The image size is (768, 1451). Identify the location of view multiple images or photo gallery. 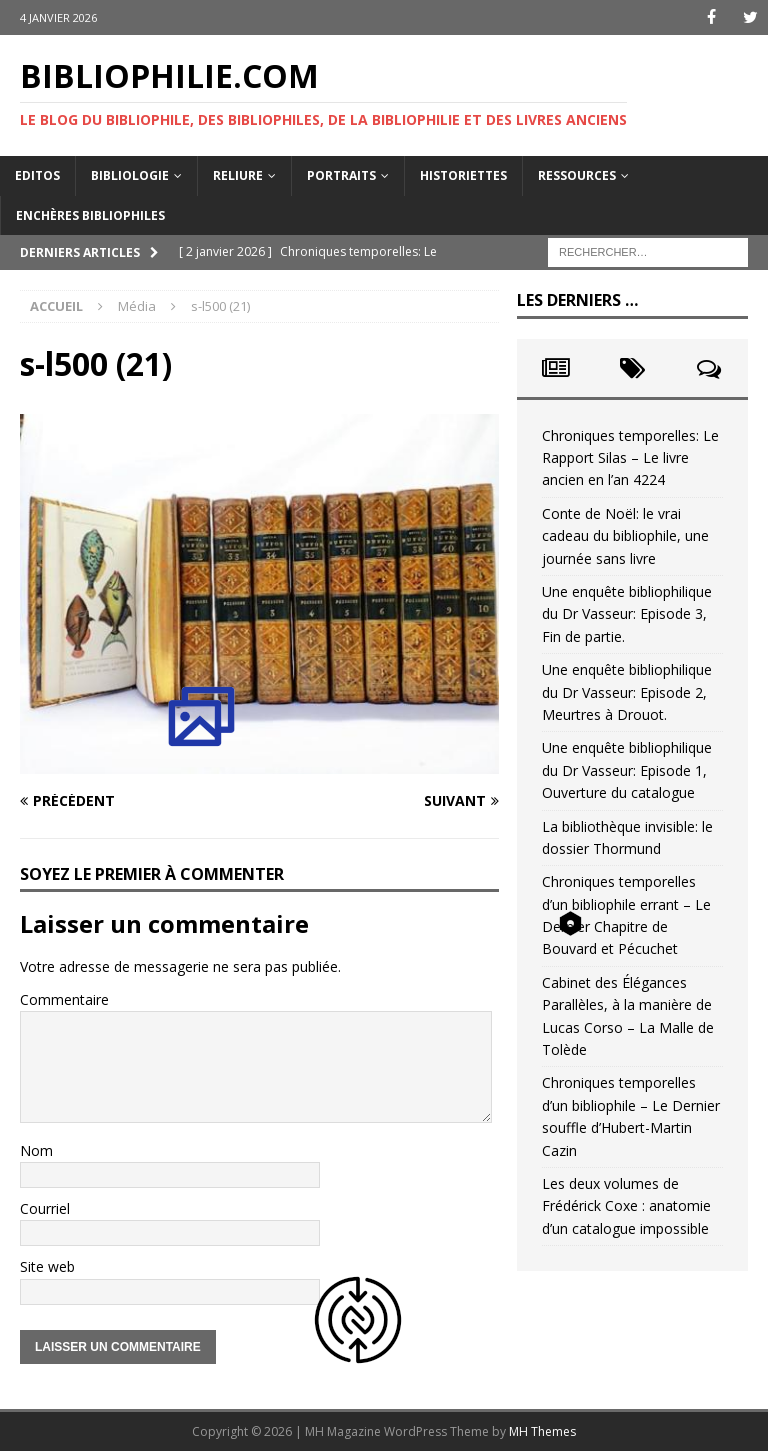
(201, 716).